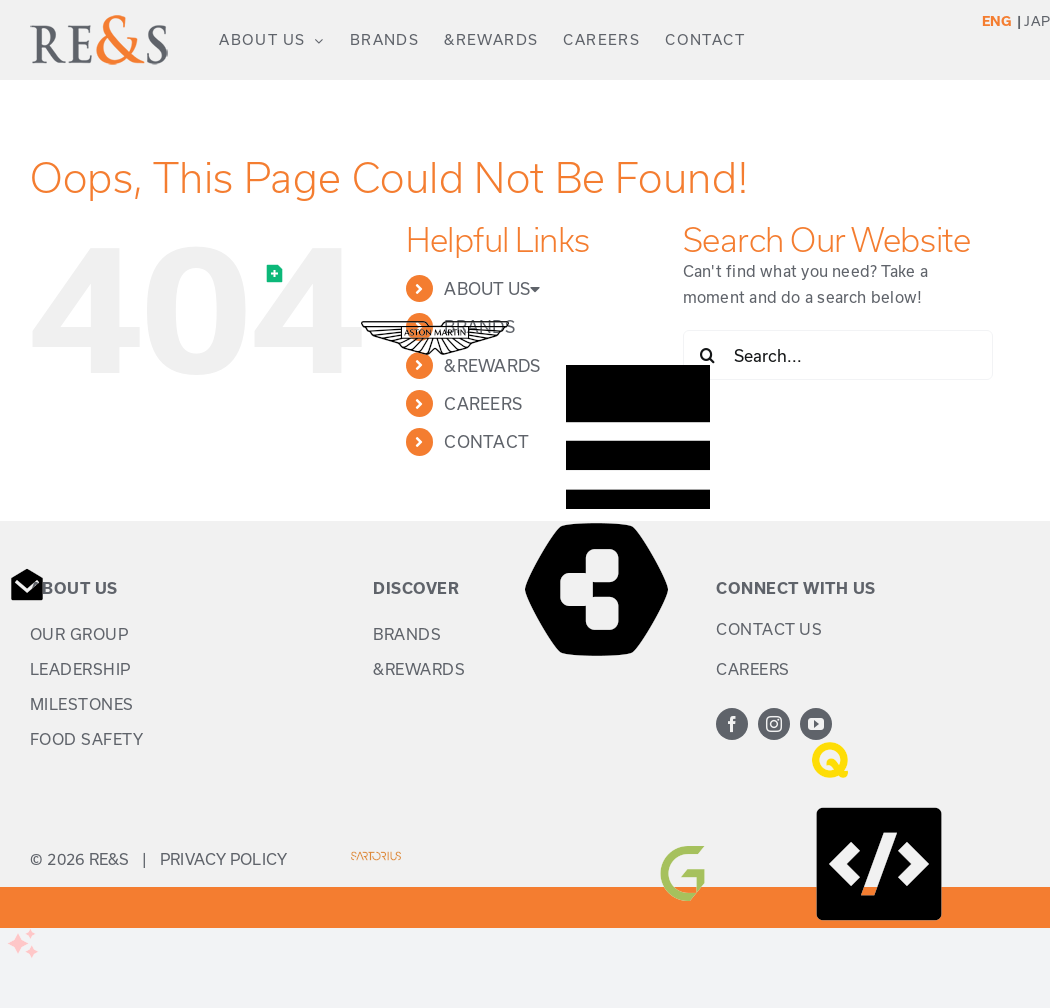 The image size is (1050, 1008). I want to click on visit the Great Learning website or platform, so click(682, 873).